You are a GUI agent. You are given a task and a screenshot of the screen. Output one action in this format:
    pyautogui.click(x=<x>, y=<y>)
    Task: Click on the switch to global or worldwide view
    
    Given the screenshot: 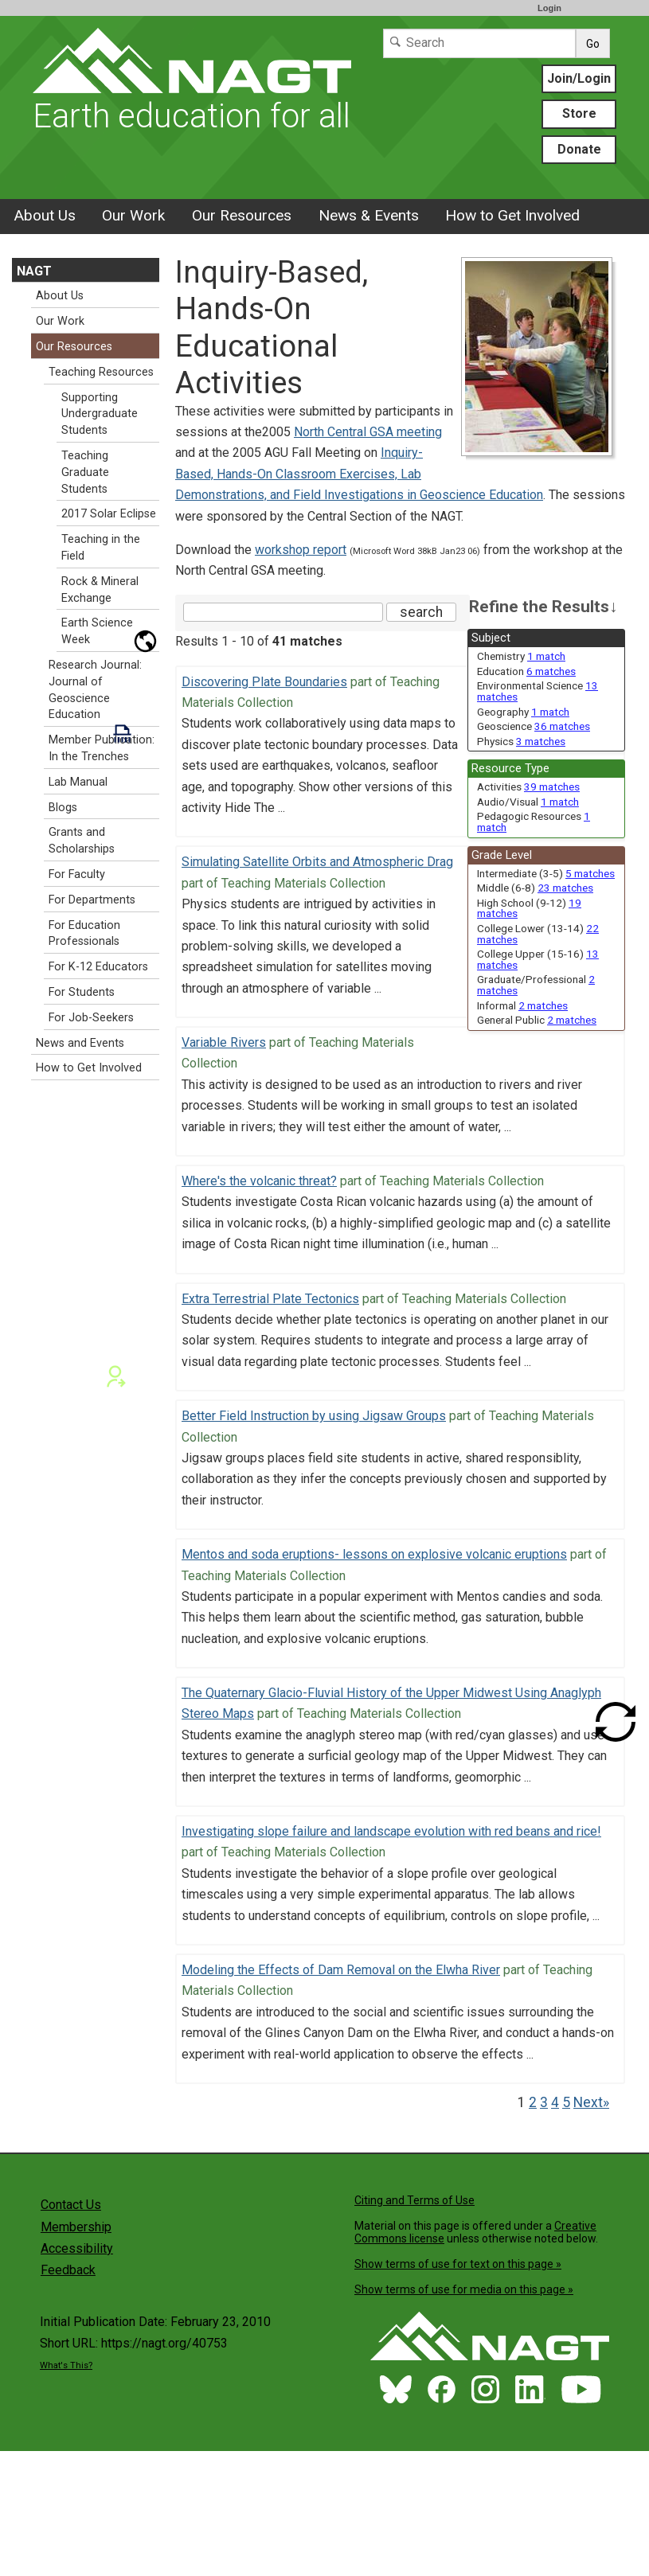 What is the action you would take?
    pyautogui.click(x=145, y=641)
    